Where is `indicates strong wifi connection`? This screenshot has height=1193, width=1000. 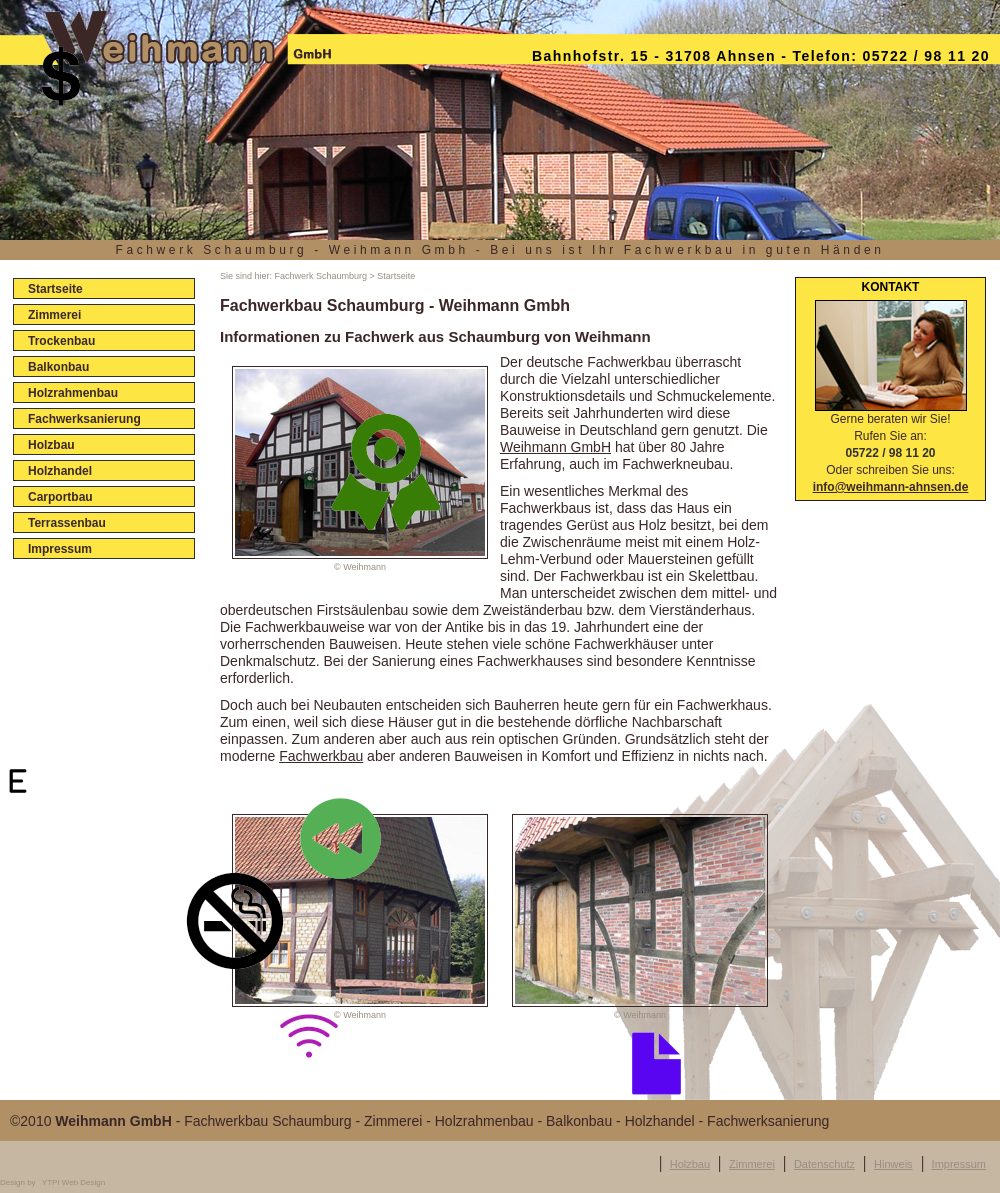 indicates strong wifi connection is located at coordinates (309, 1035).